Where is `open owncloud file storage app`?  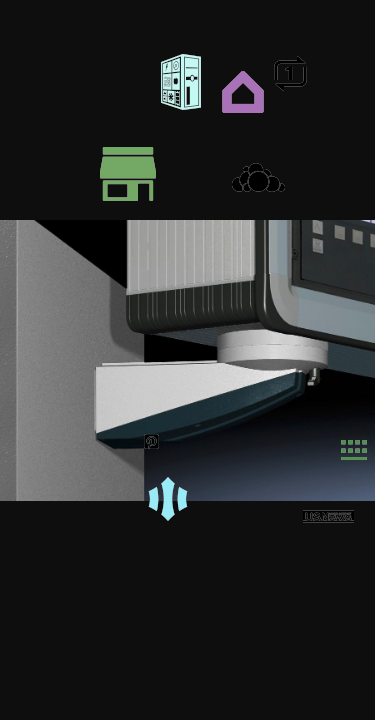 open owncloud file storage app is located at coordinates (258, 177).